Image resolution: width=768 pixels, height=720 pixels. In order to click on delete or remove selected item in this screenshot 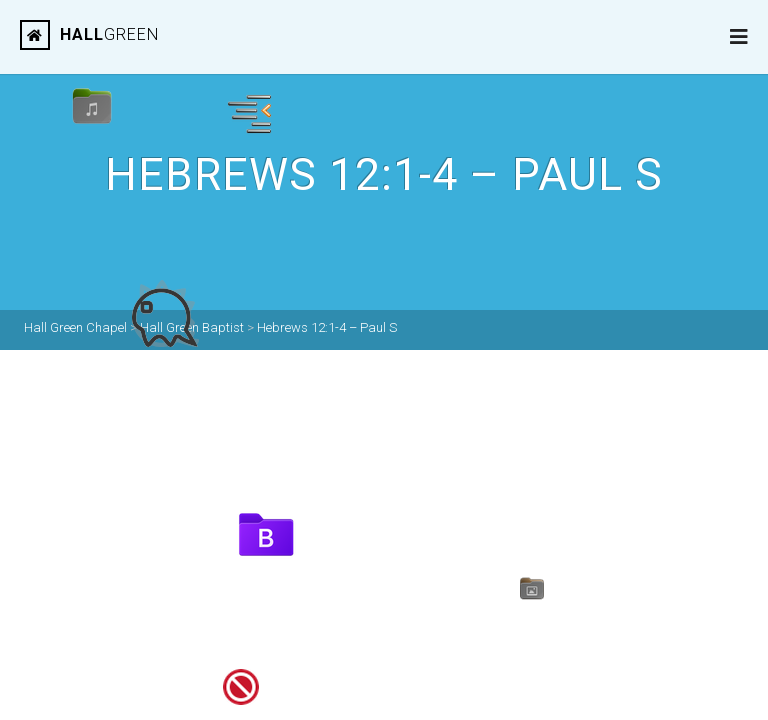, I will do `click(241, 687)`.